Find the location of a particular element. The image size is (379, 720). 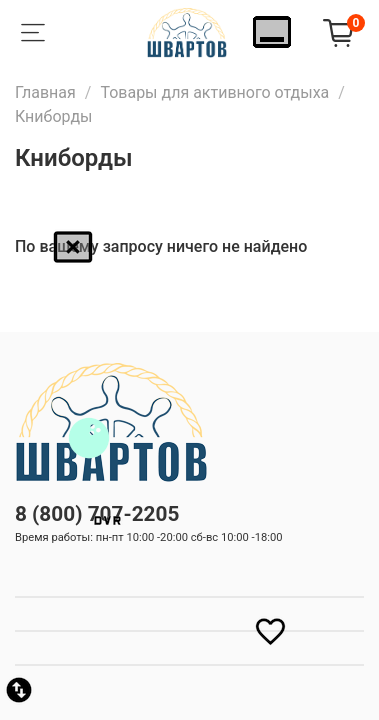

access bowling game or activity is located at coordinates (89, 438).